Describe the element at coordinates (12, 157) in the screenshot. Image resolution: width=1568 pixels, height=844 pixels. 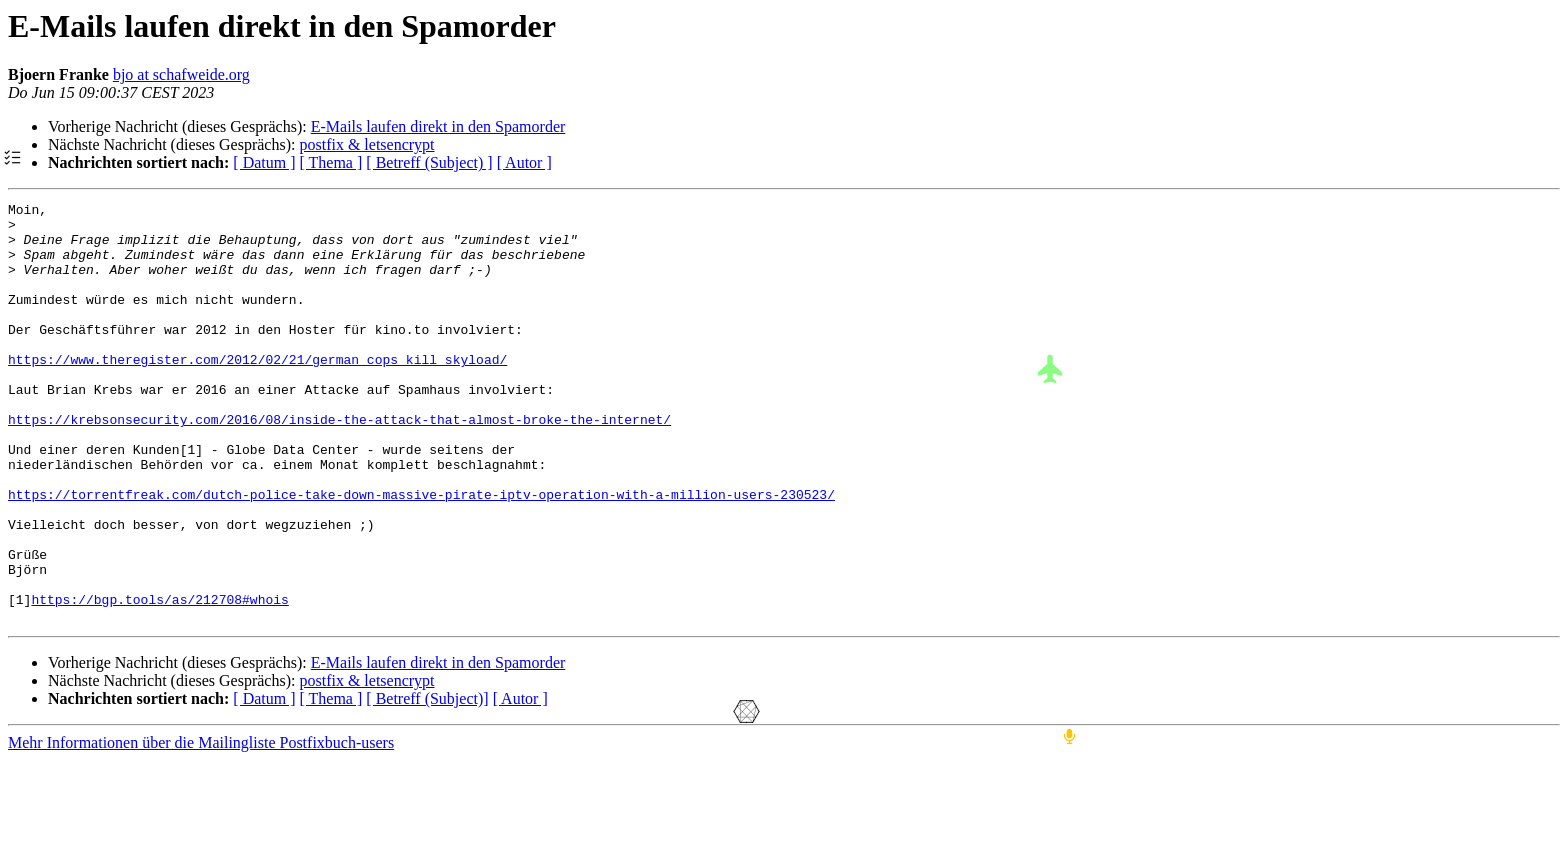
I see `view completed tasks or checklist` at that location.